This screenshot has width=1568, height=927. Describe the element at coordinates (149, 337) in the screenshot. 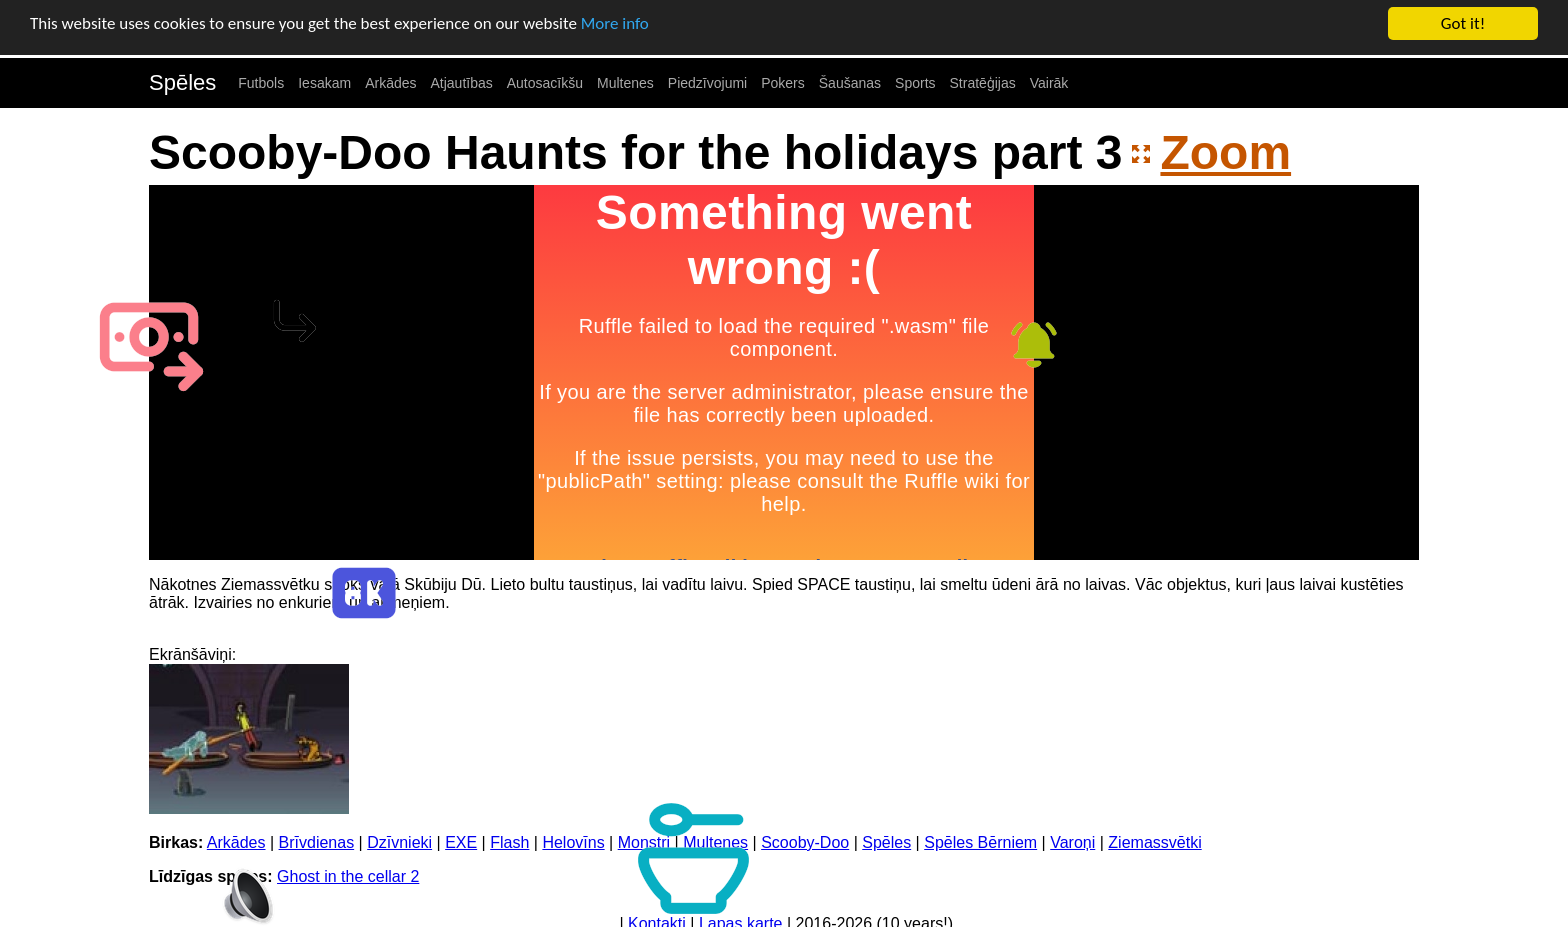

I see `transfer money or send funds` at that location.